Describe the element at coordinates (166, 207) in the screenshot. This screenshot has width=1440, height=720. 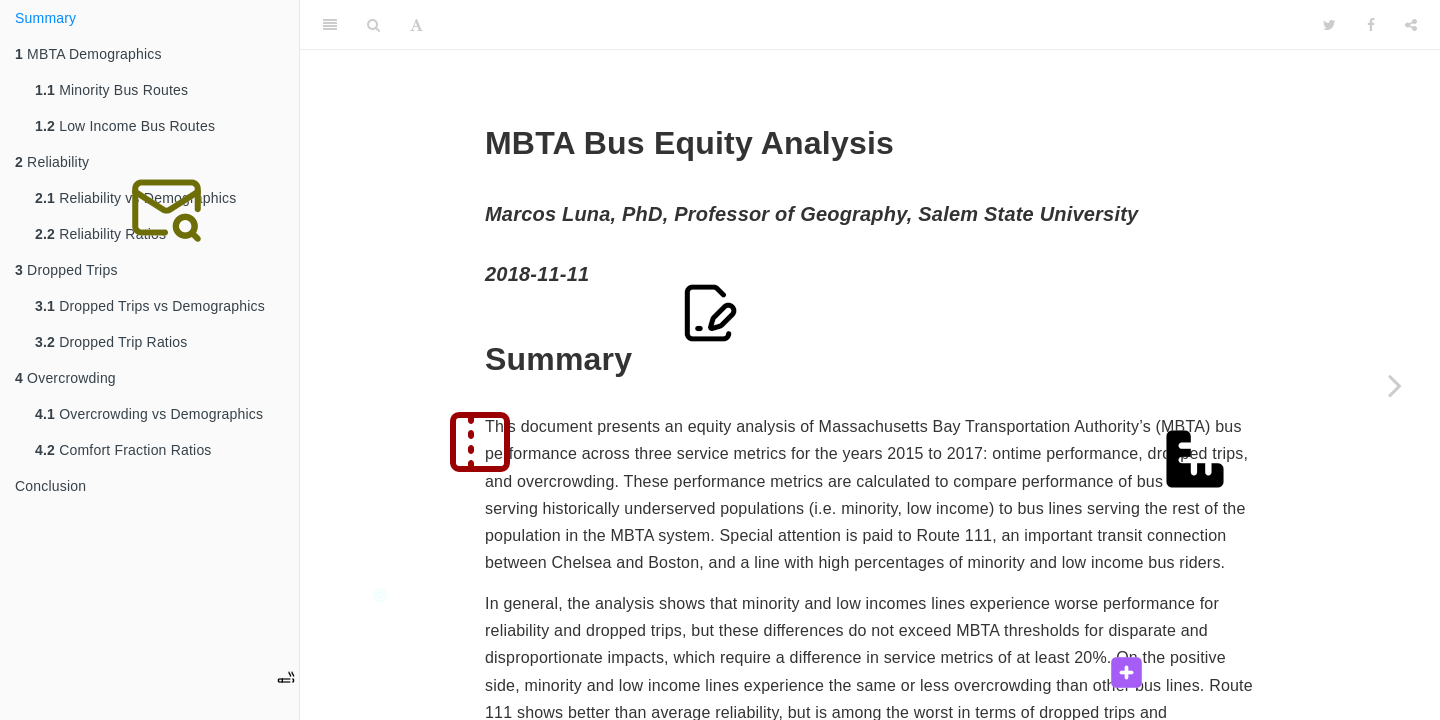
I see `search your emails` at that location.